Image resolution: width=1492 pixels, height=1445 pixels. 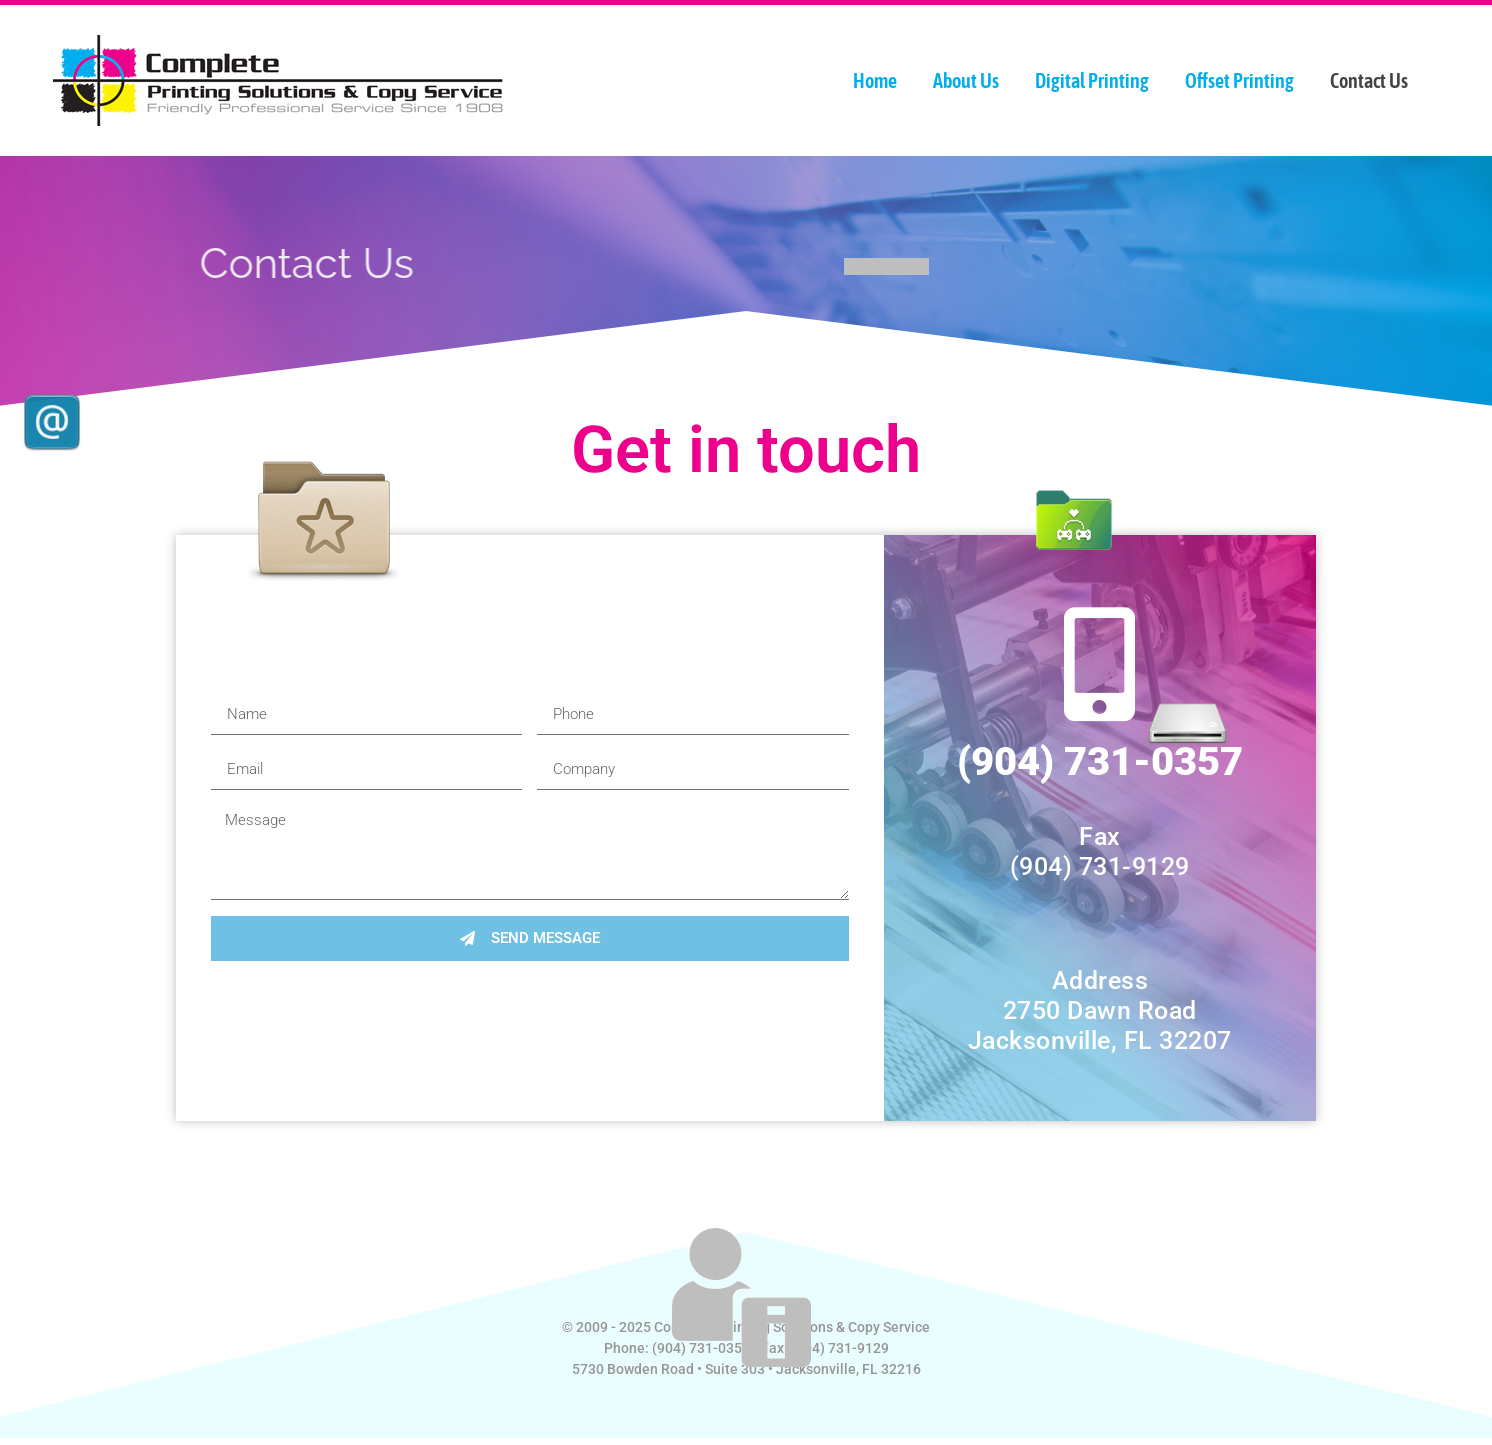 What do you see at coordinates (886, 266) in the screenshot?
I see `remove an item from a list` at bounding box center [886, 266].